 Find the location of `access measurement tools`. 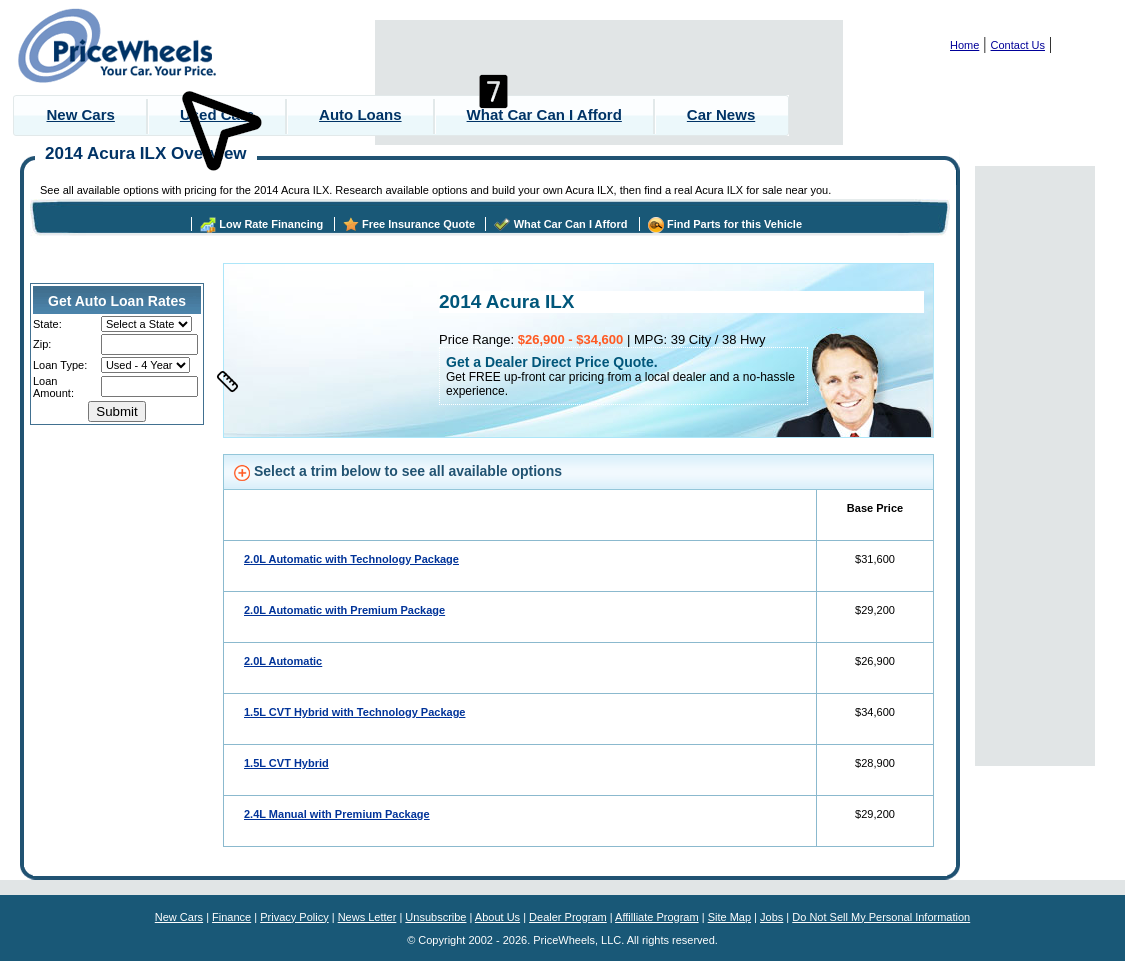

access measurement tools is located at coordinates (227, 381).